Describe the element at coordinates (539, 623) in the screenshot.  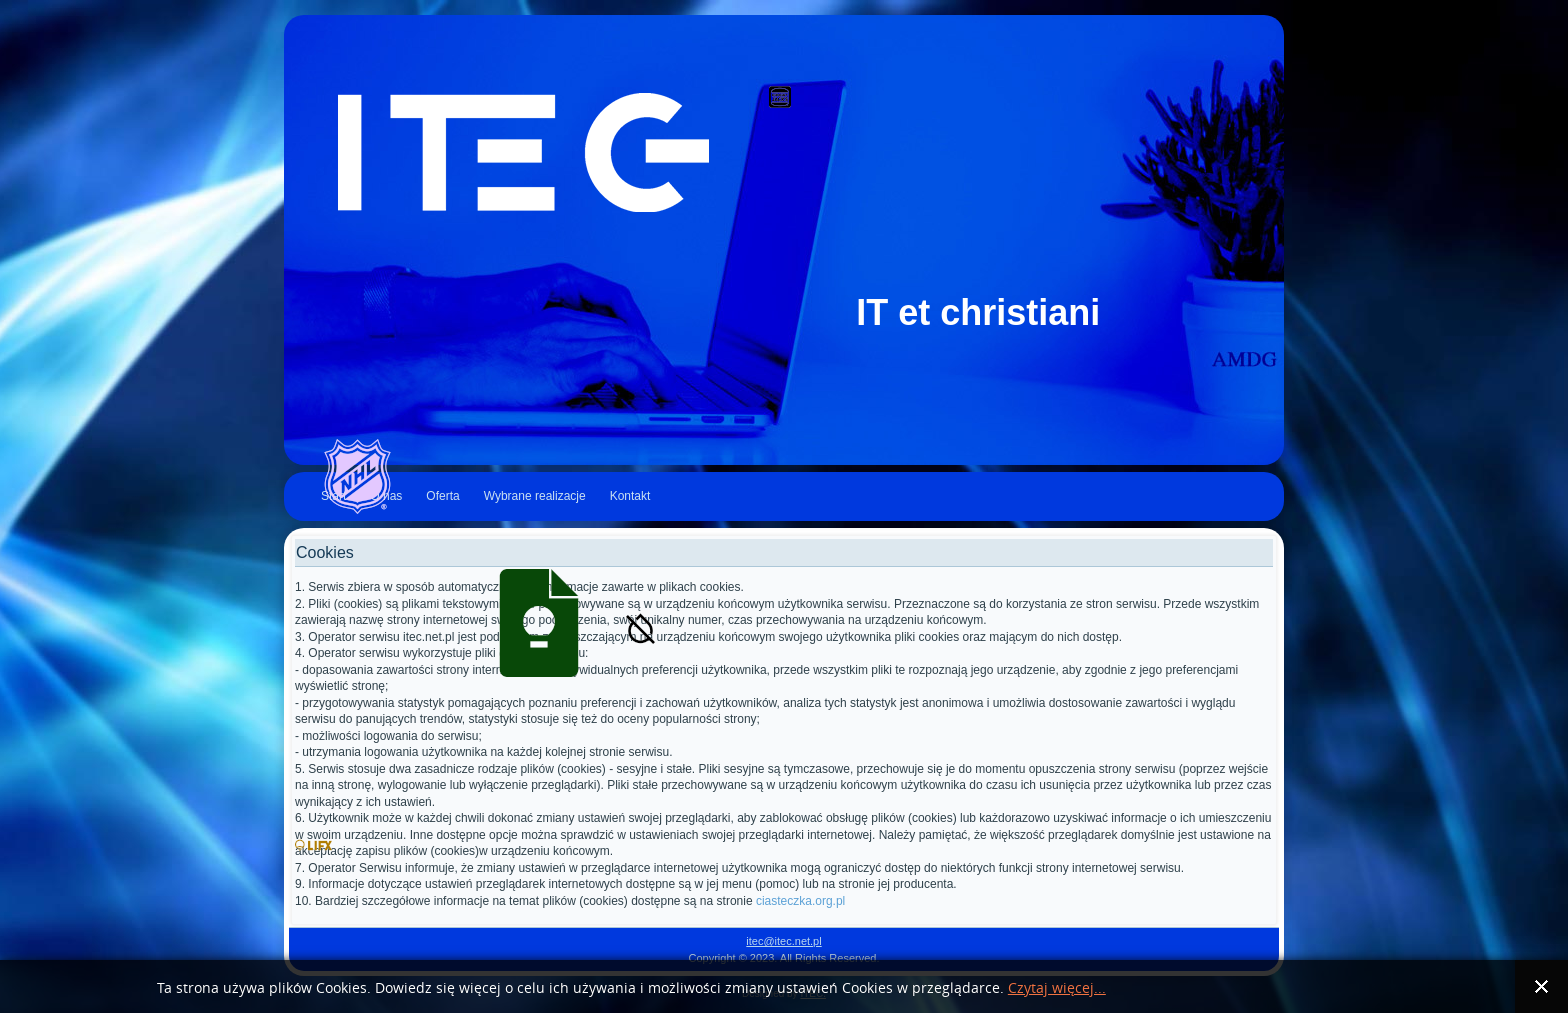
I see `open google keep app` at that location.